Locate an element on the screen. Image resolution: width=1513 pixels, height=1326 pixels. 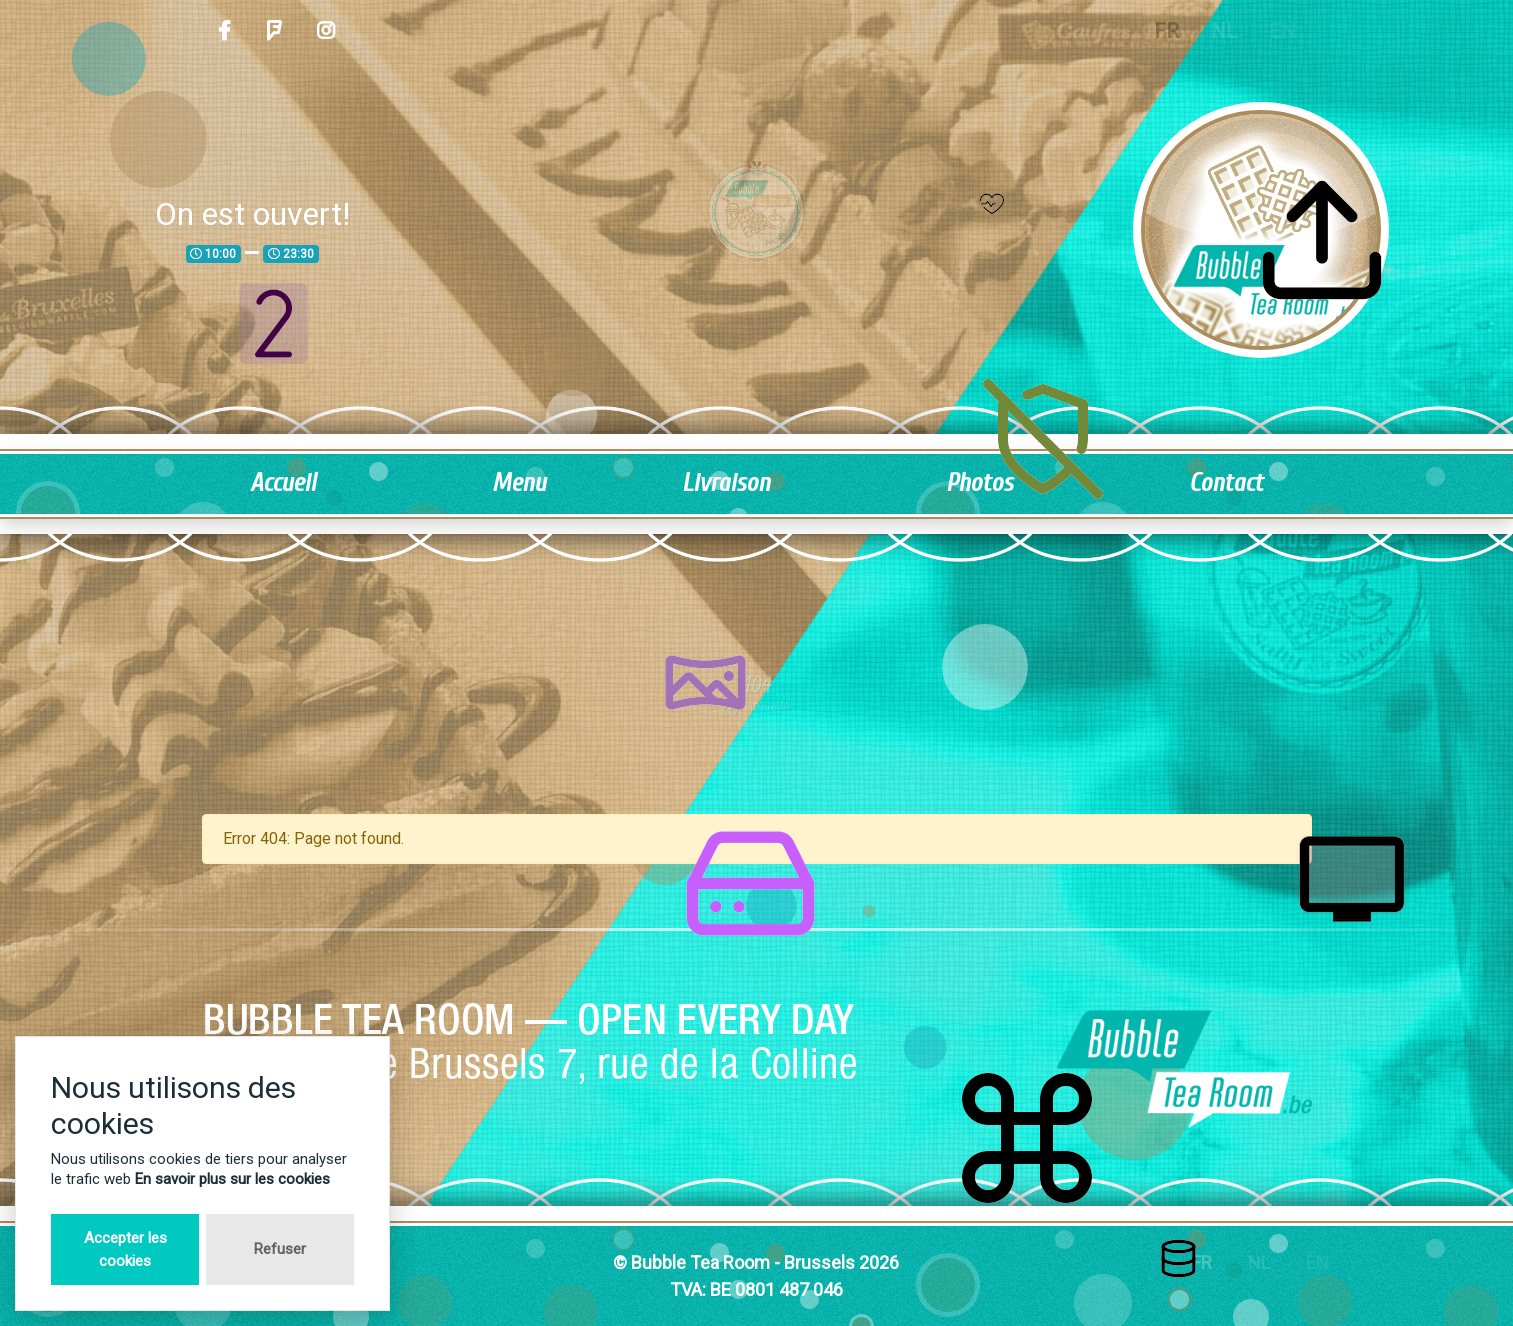
upload a file or document is located at coordinates (1322, 240).